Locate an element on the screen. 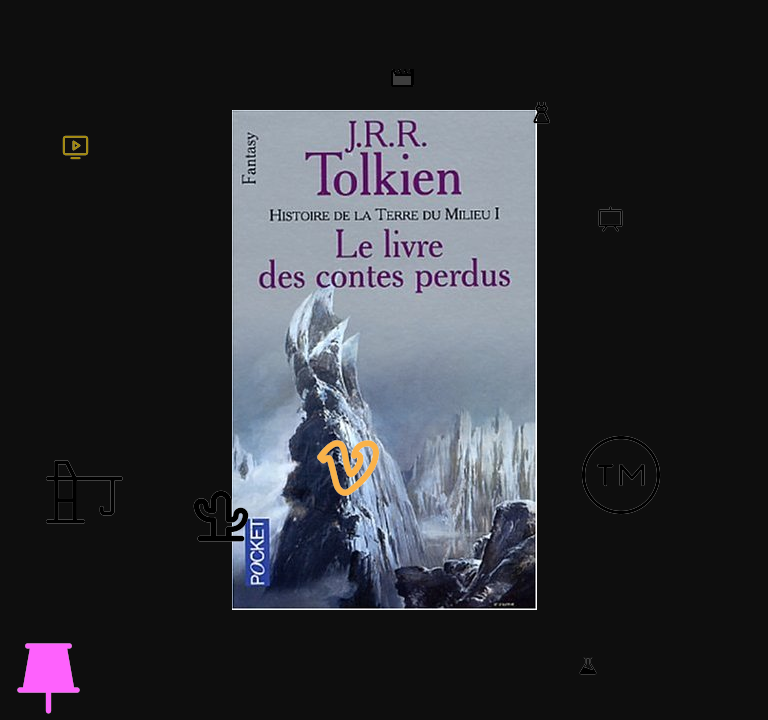 The image size is (768, 720). play video on desktop monitor is located at coordinates (75, 146).